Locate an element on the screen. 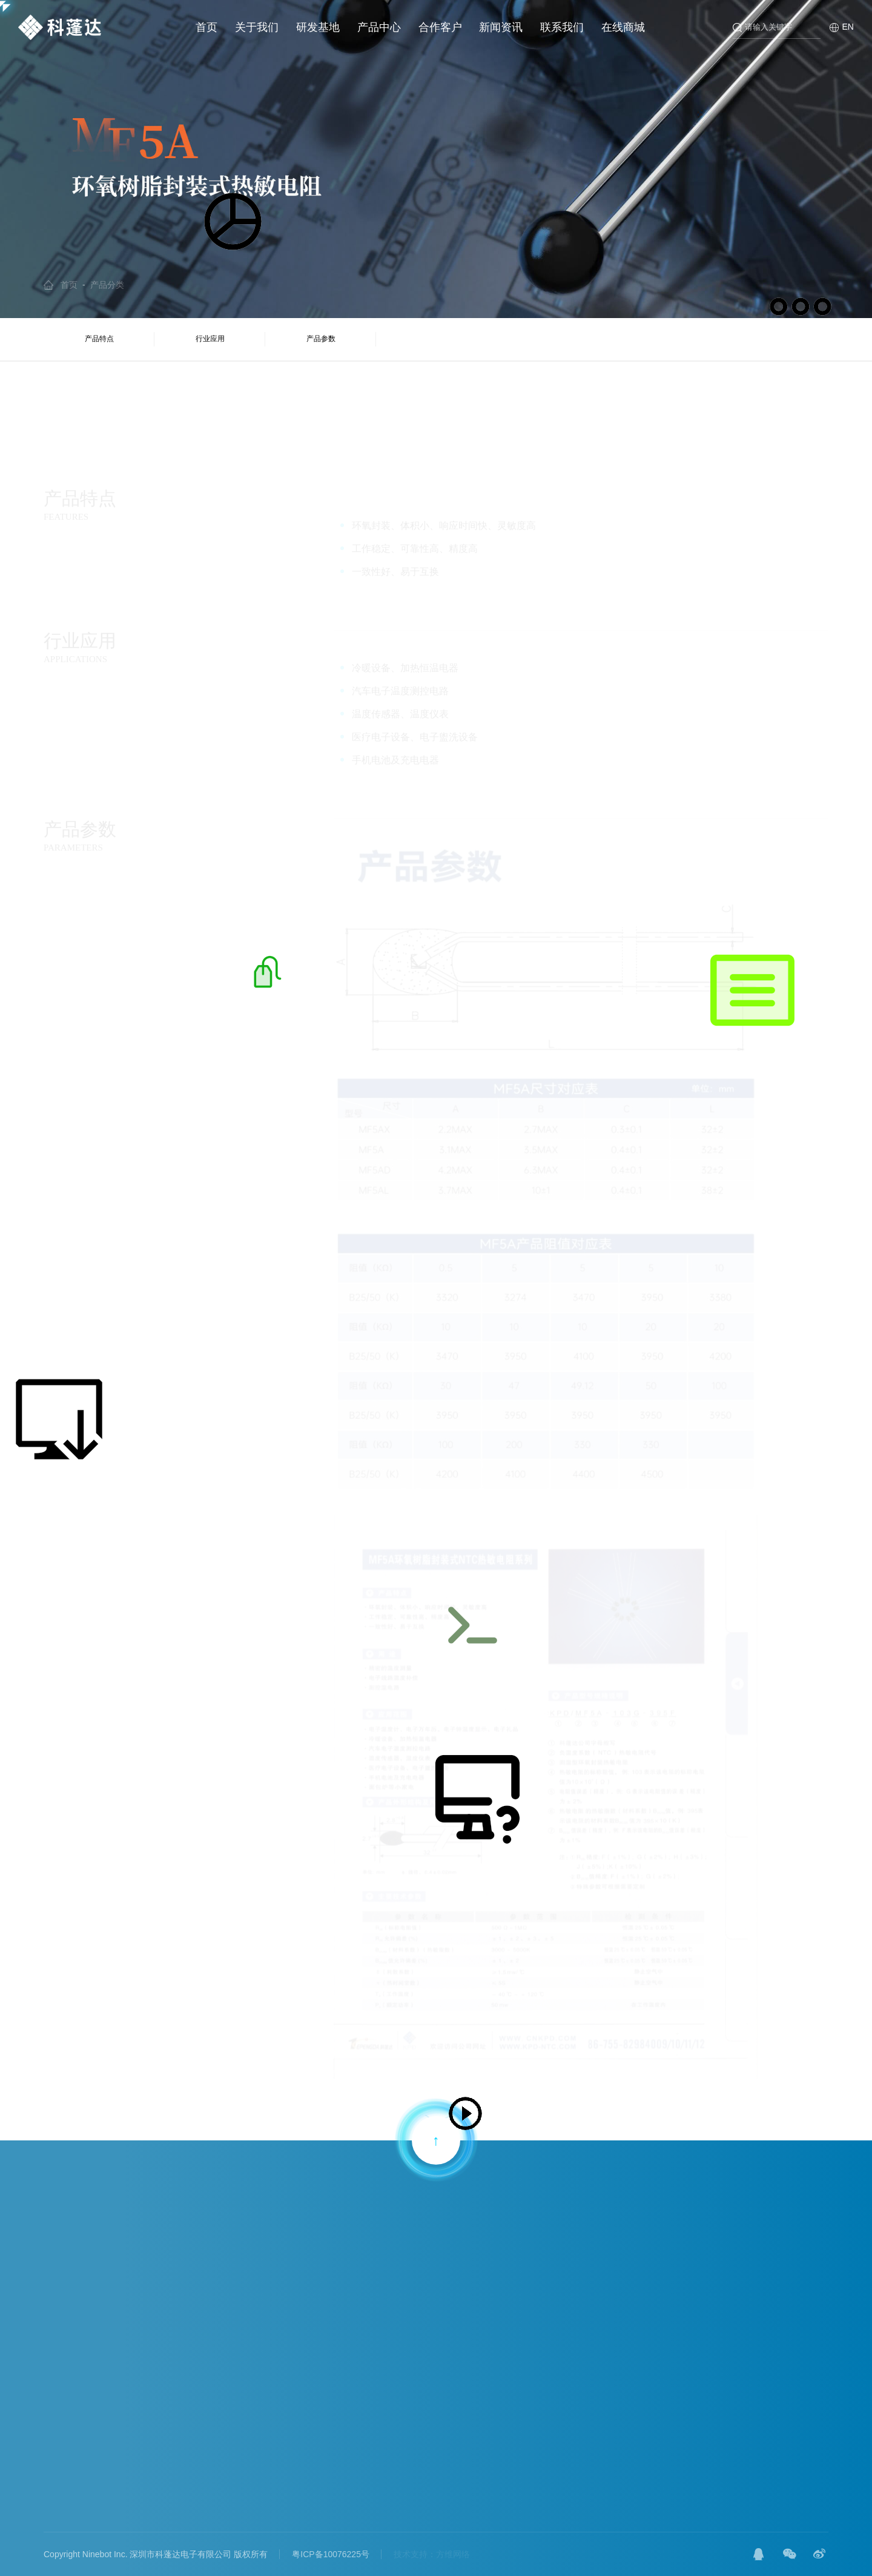 Image resolution: width=872 pixels, height=2576 pixels. download file to desktop is located at coordinates (59, 1416).